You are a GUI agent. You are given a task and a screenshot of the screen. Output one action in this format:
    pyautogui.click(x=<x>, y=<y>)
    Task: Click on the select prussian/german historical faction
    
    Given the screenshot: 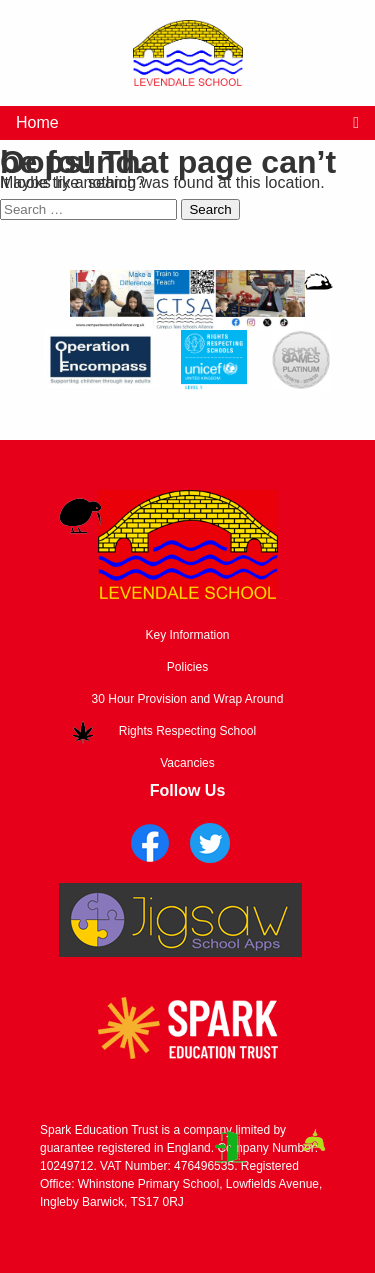 What is the action you would take?
    pyautogui.click(x=314, y=1141)
    